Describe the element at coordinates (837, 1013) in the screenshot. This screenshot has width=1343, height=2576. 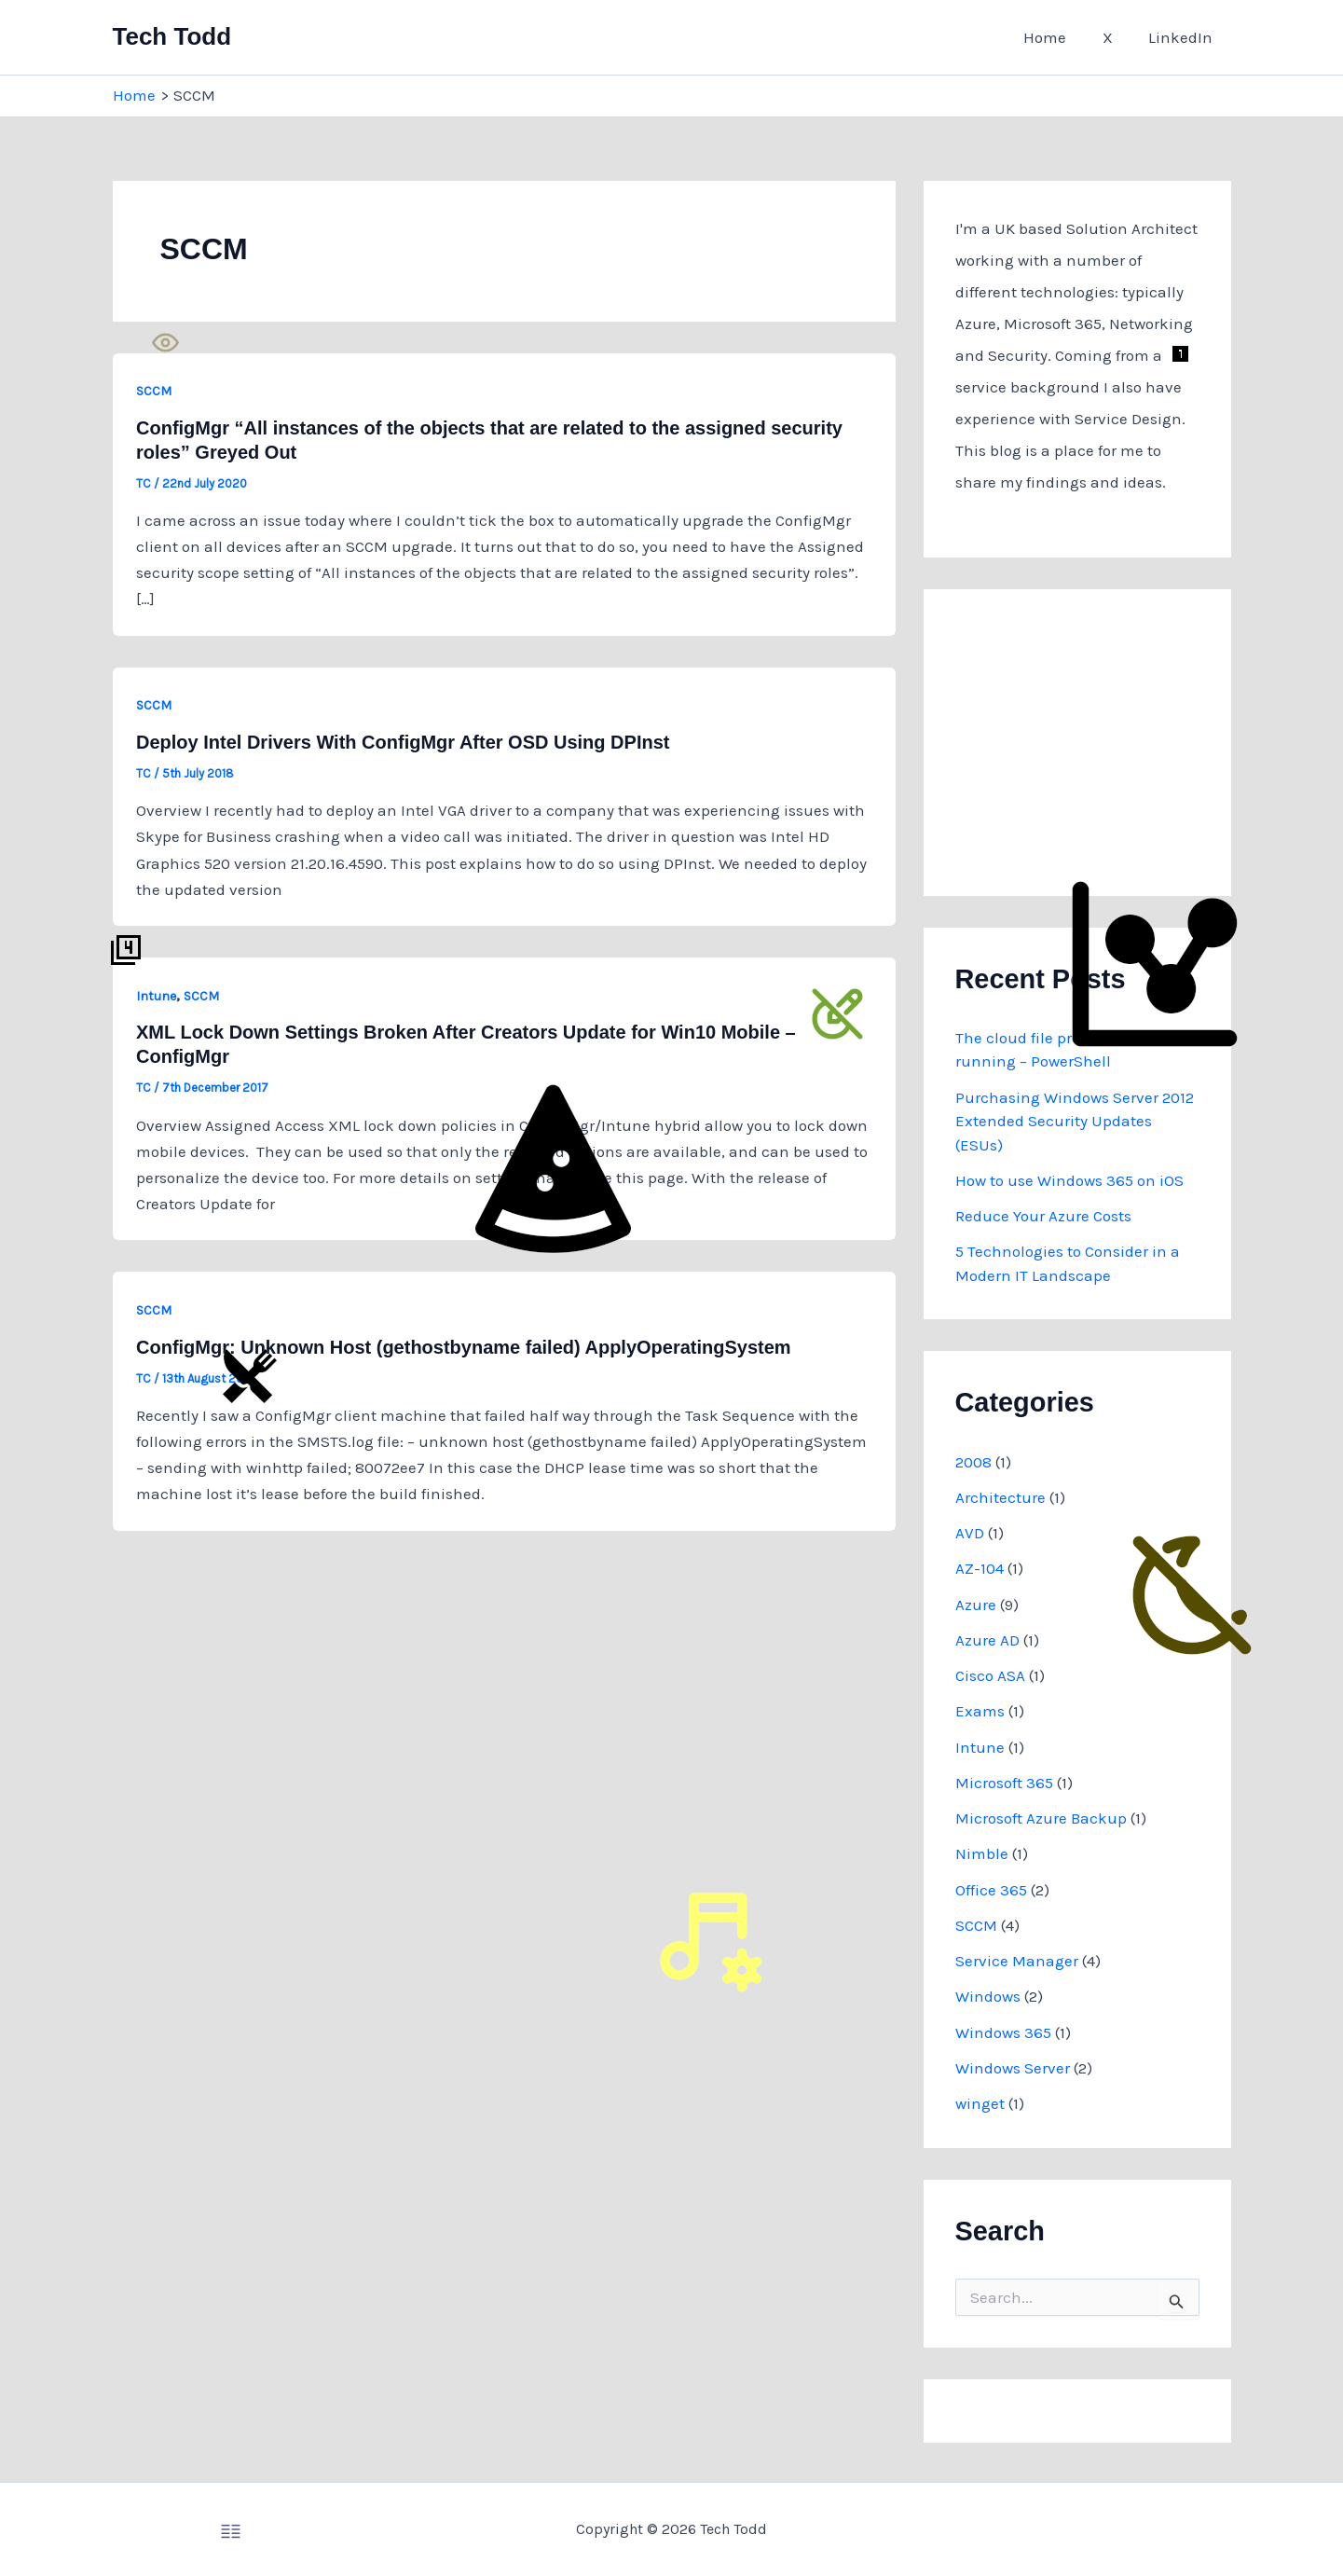
I see `editing is disabled or unavailable` at that location.